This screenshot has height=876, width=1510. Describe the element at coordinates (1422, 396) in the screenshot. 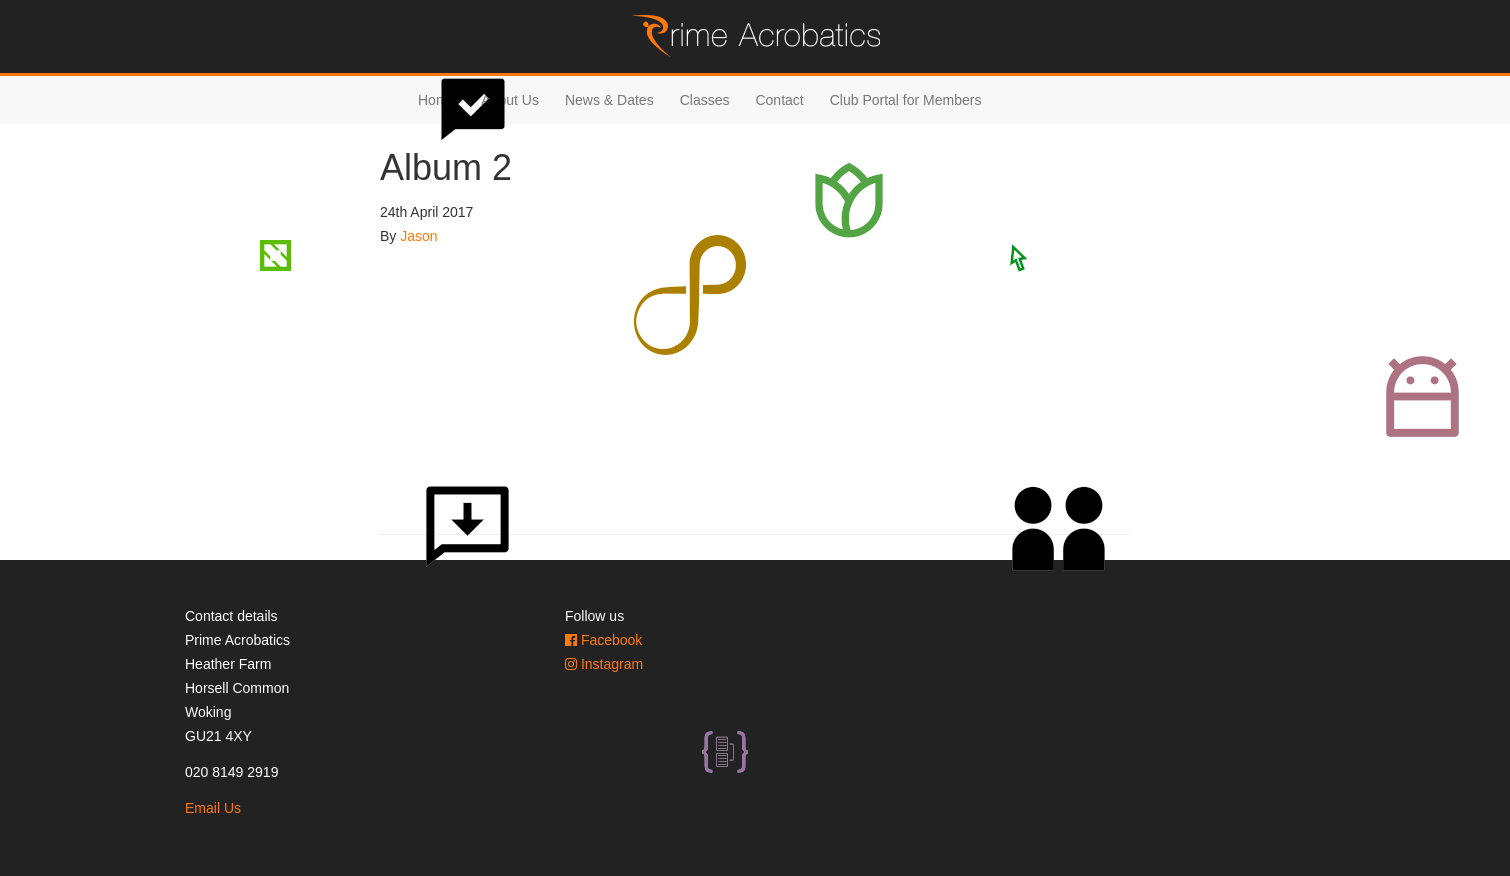

I see `android operating system logo` at that location.